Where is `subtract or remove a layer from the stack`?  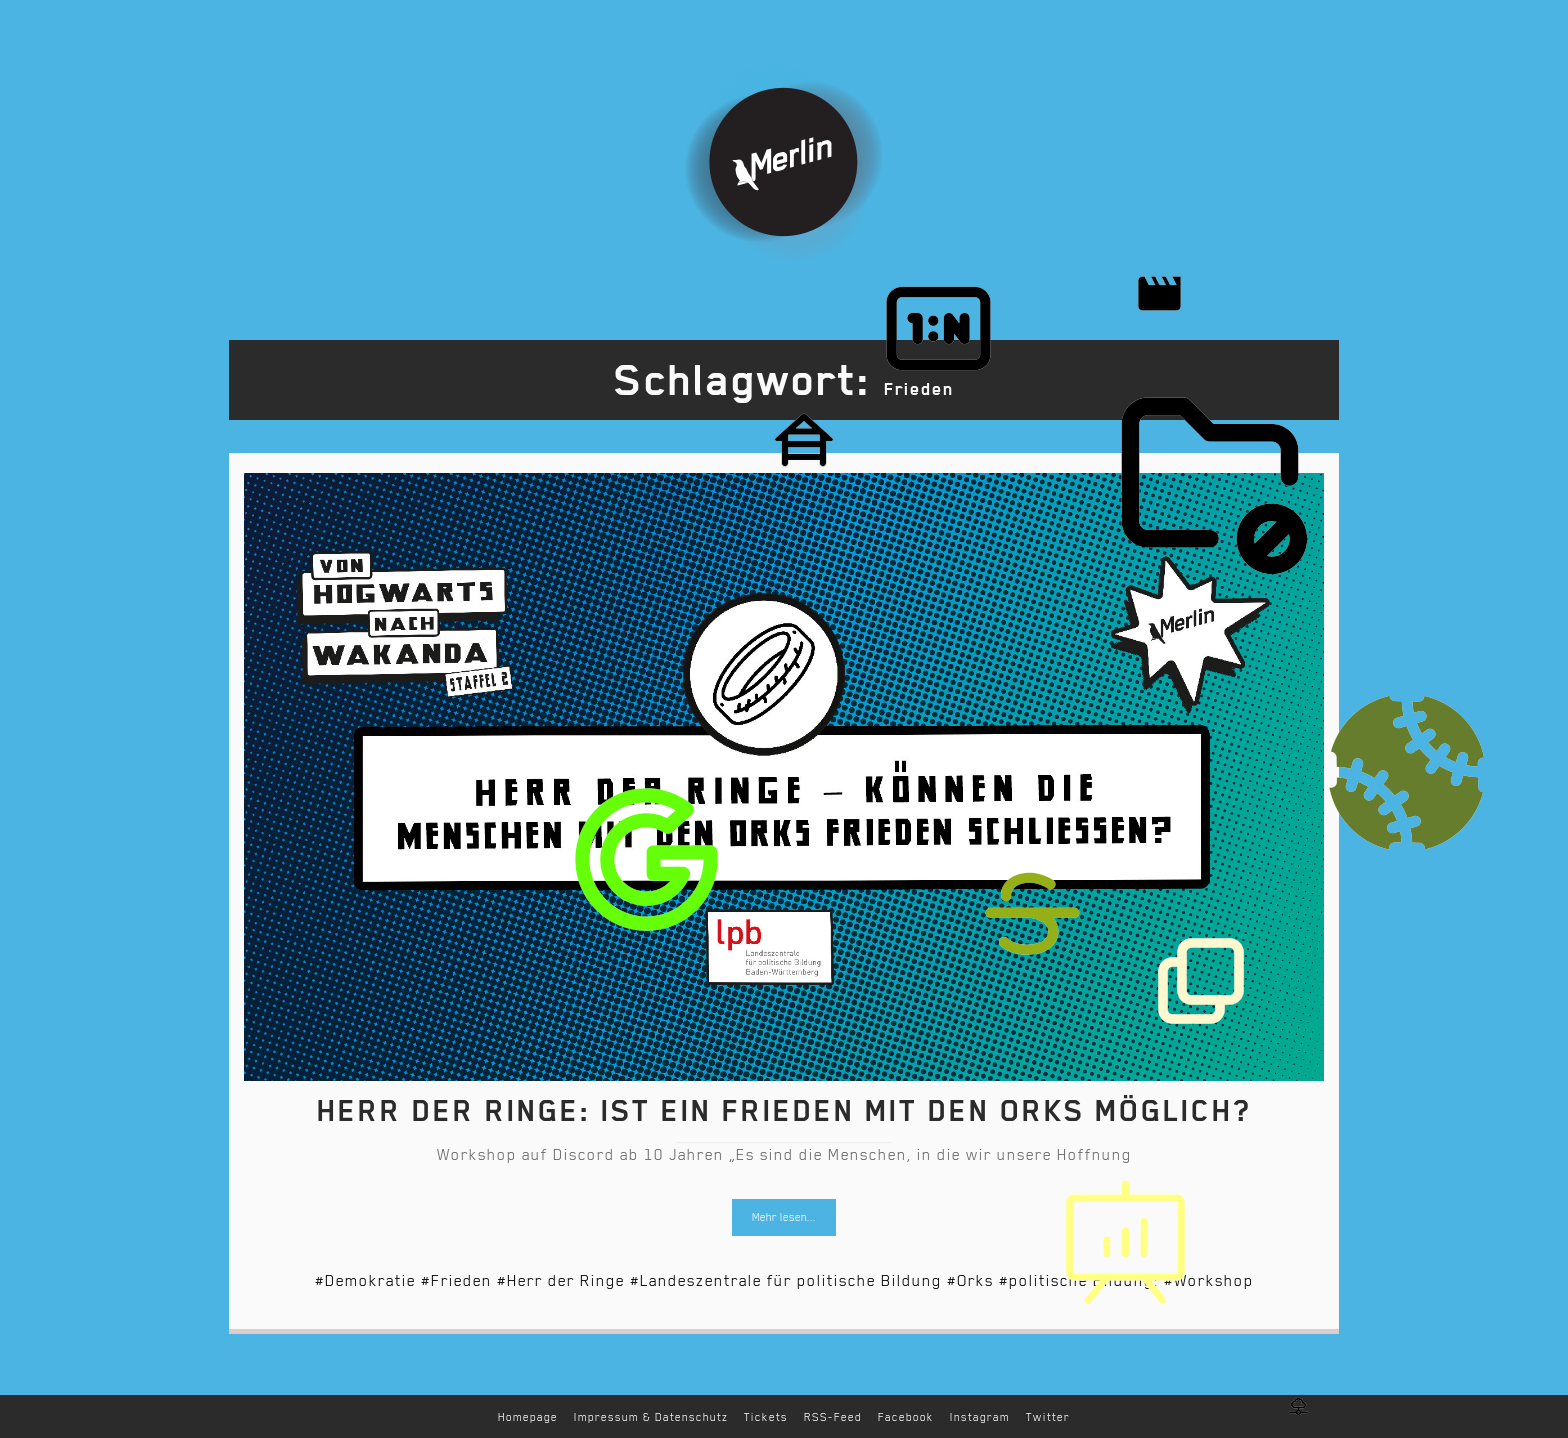
subtract or remove a layer from the stack is located at coordinates (1201, 981).